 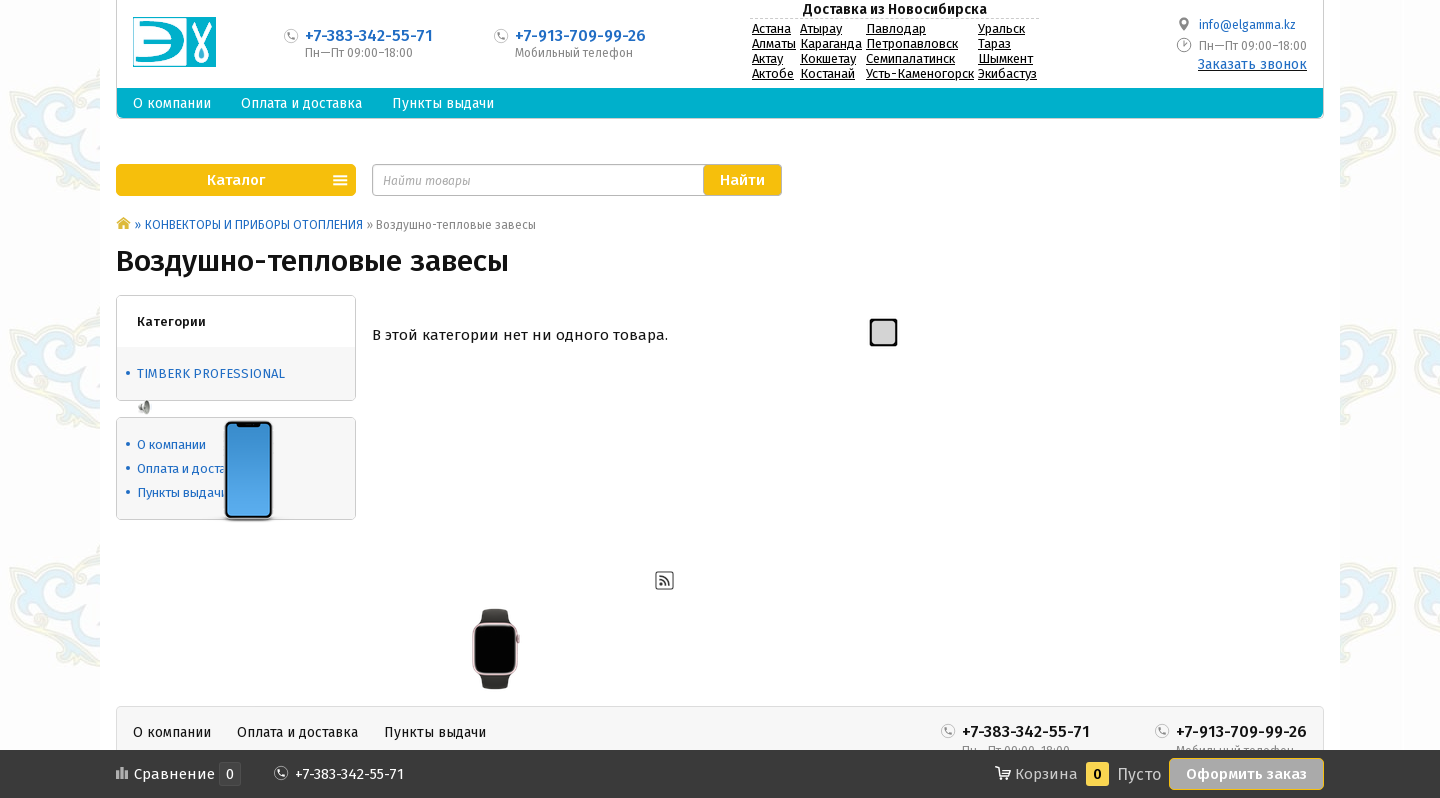 I want to click on iPhone XR device icon, so click(x=248, y=471).